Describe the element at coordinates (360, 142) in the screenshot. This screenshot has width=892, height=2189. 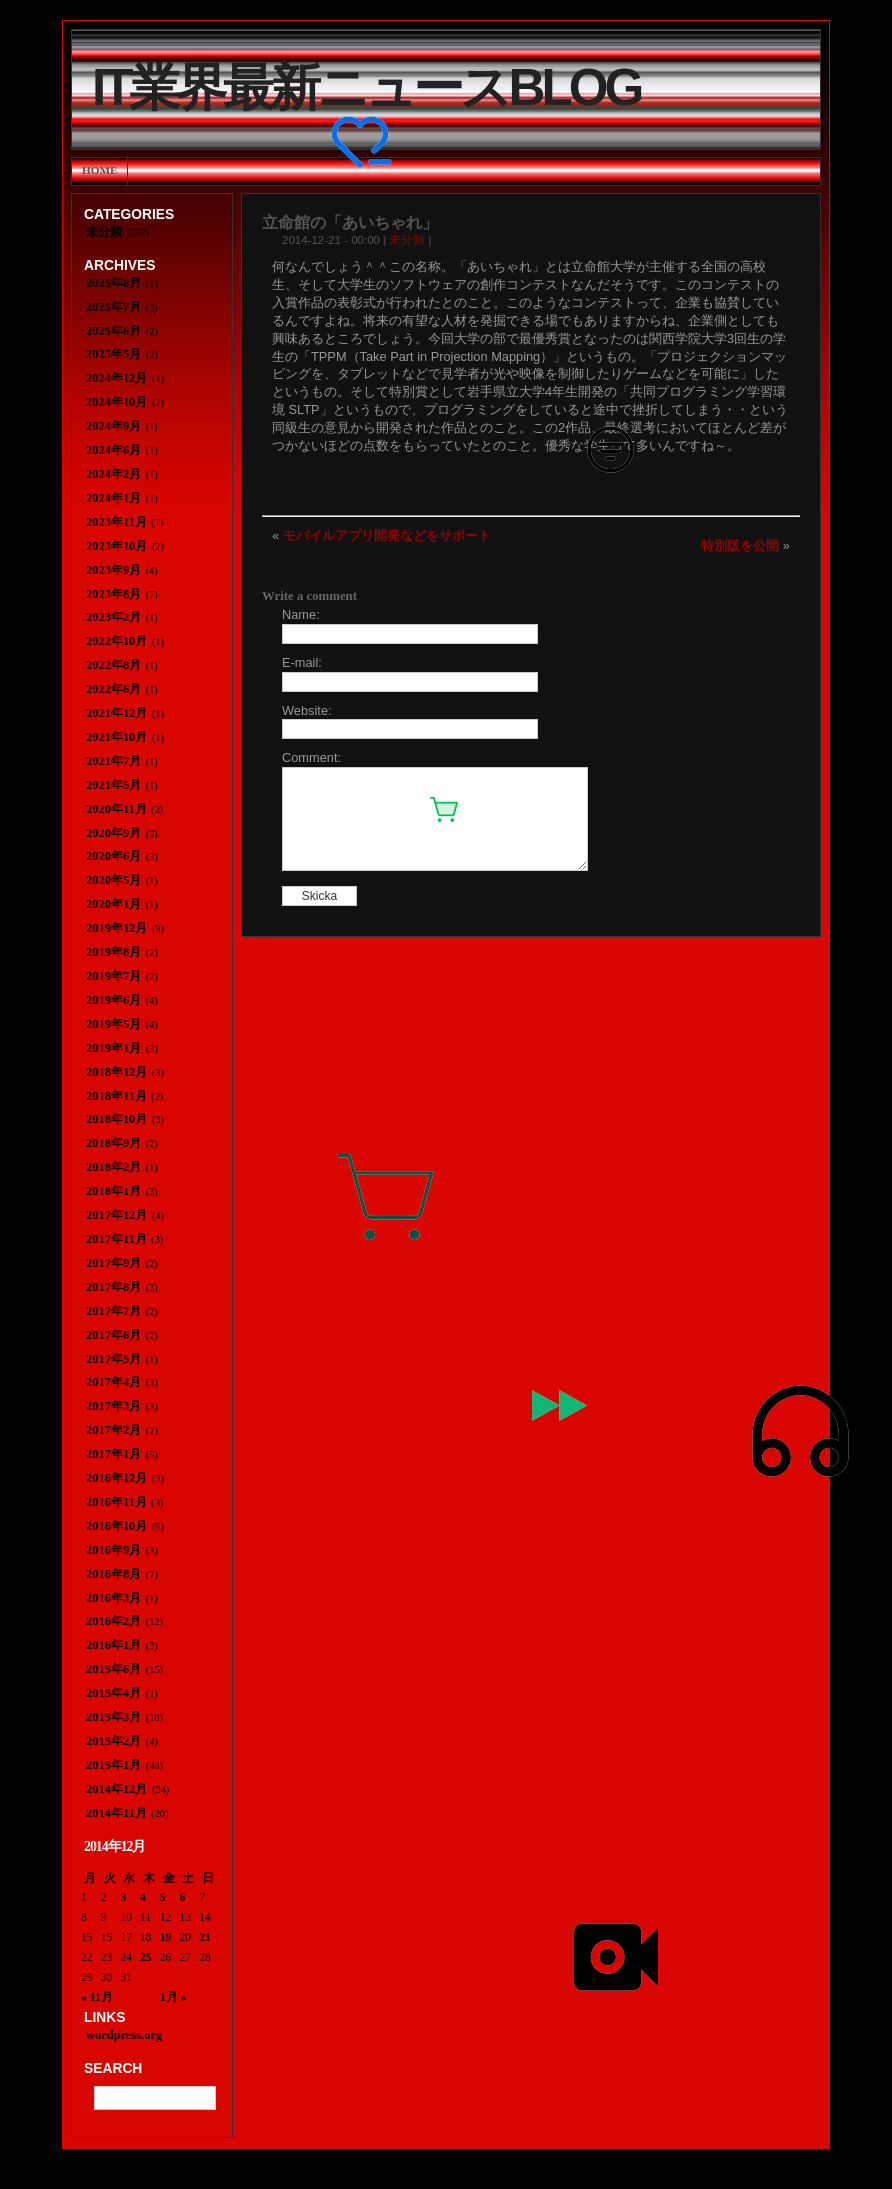
I see `remove from favorites` at that location.